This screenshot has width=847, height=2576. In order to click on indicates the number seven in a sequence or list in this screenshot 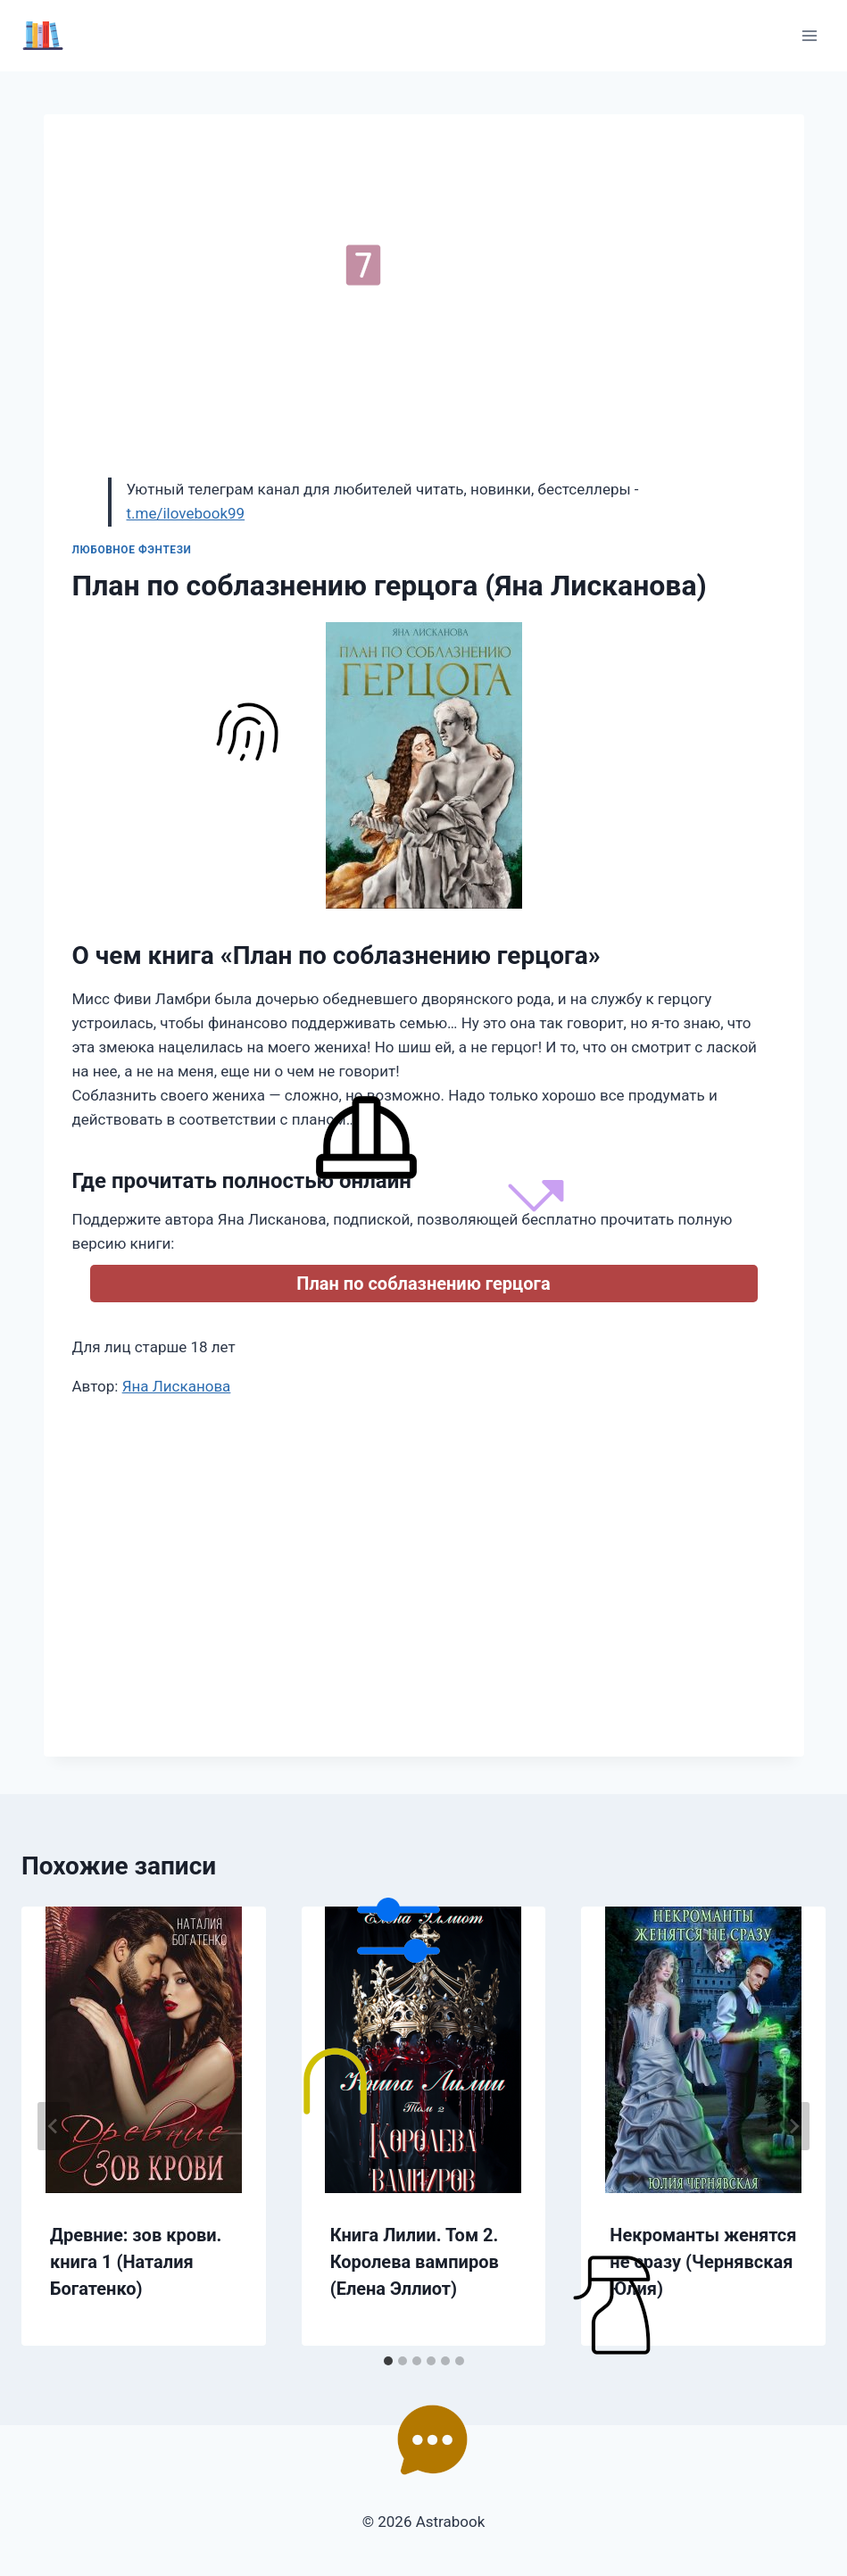, I will do `click(363, 265)`.